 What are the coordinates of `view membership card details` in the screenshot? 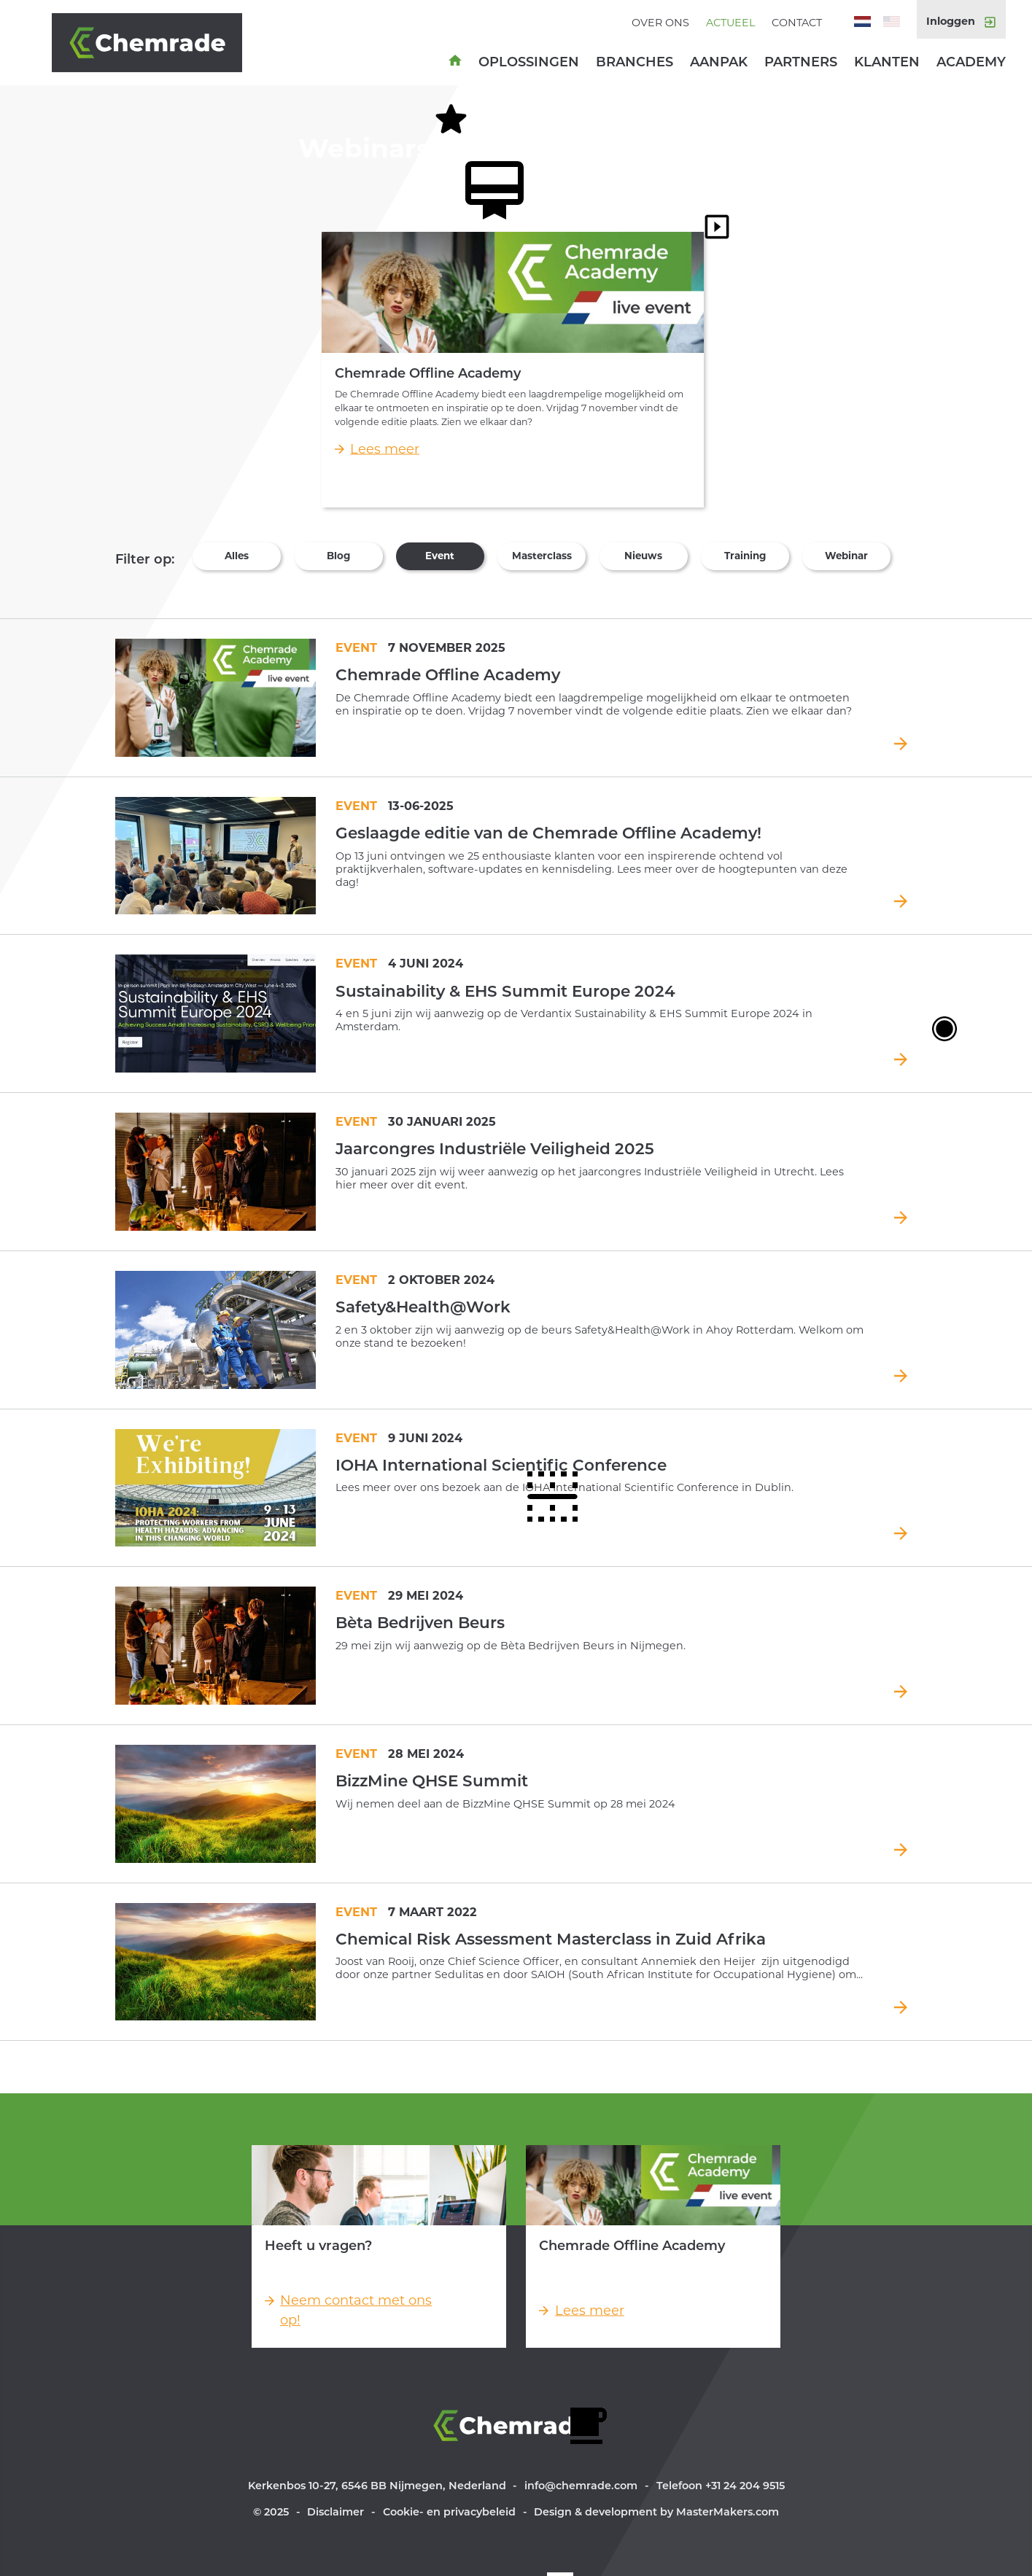 It's located at (494, 190).